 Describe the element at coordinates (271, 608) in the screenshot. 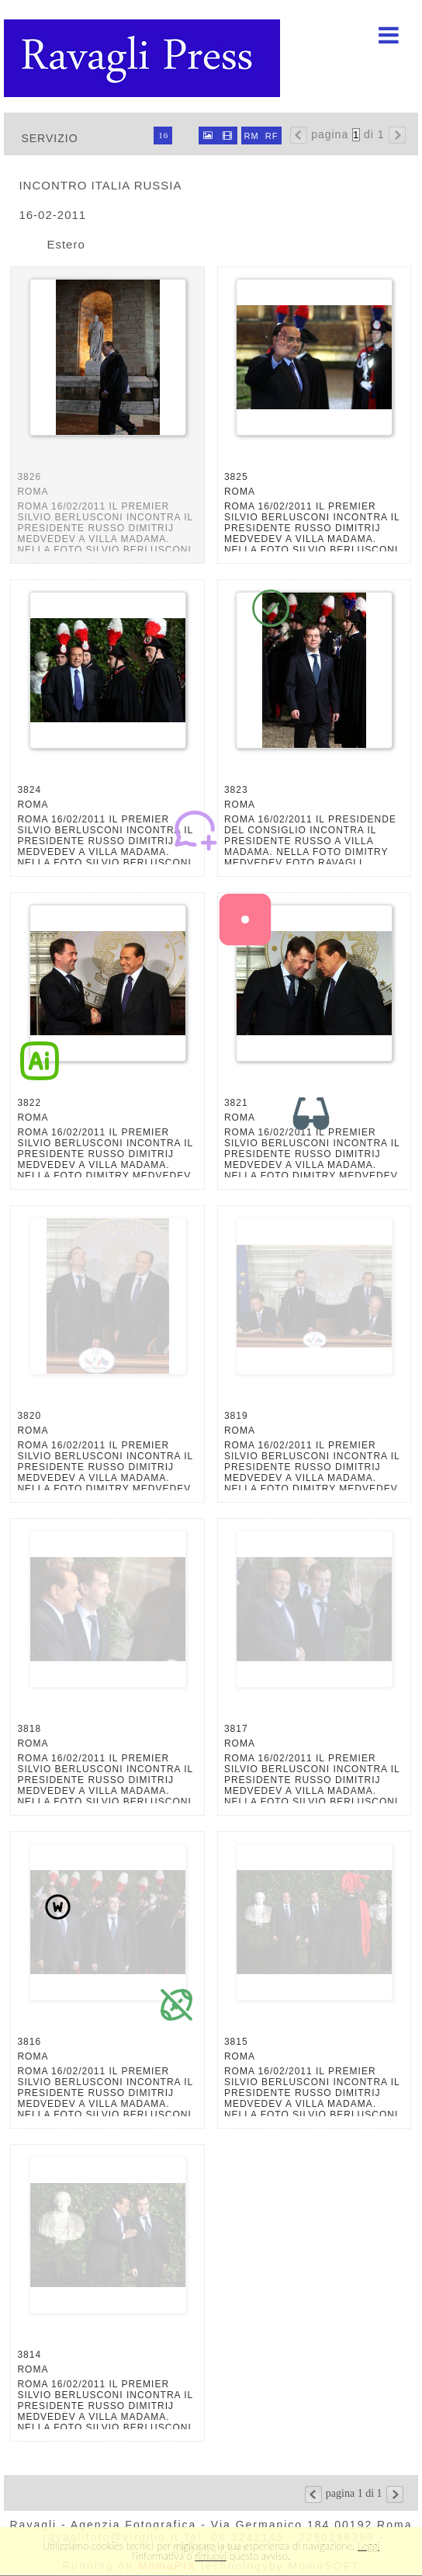

I see `indicates task or action completed successfully` at that location.